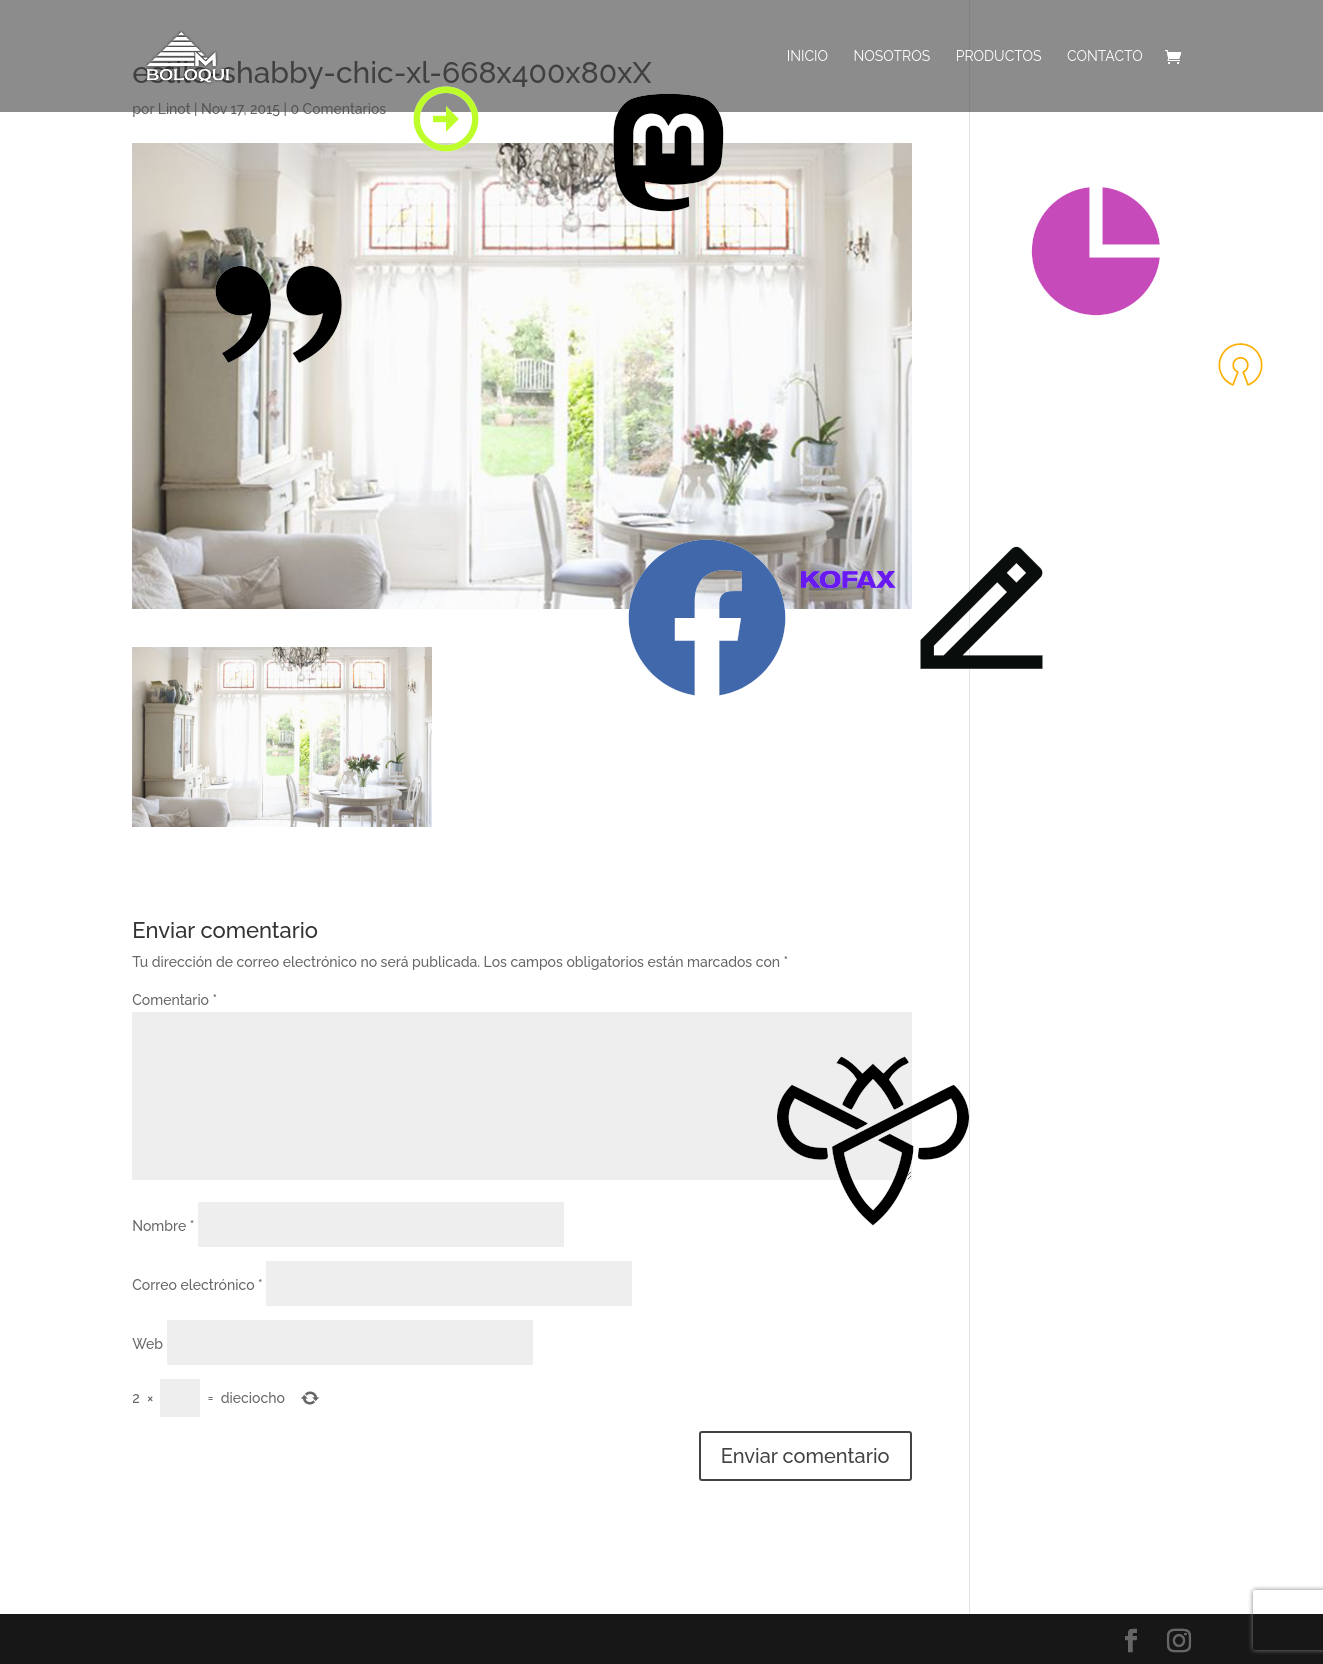 Image resolution: width=1323 pixels, height=1664 pixels. Describe the element at coordinates (666, 152) in the screenshot. I see `open Mastodon app` at that location.